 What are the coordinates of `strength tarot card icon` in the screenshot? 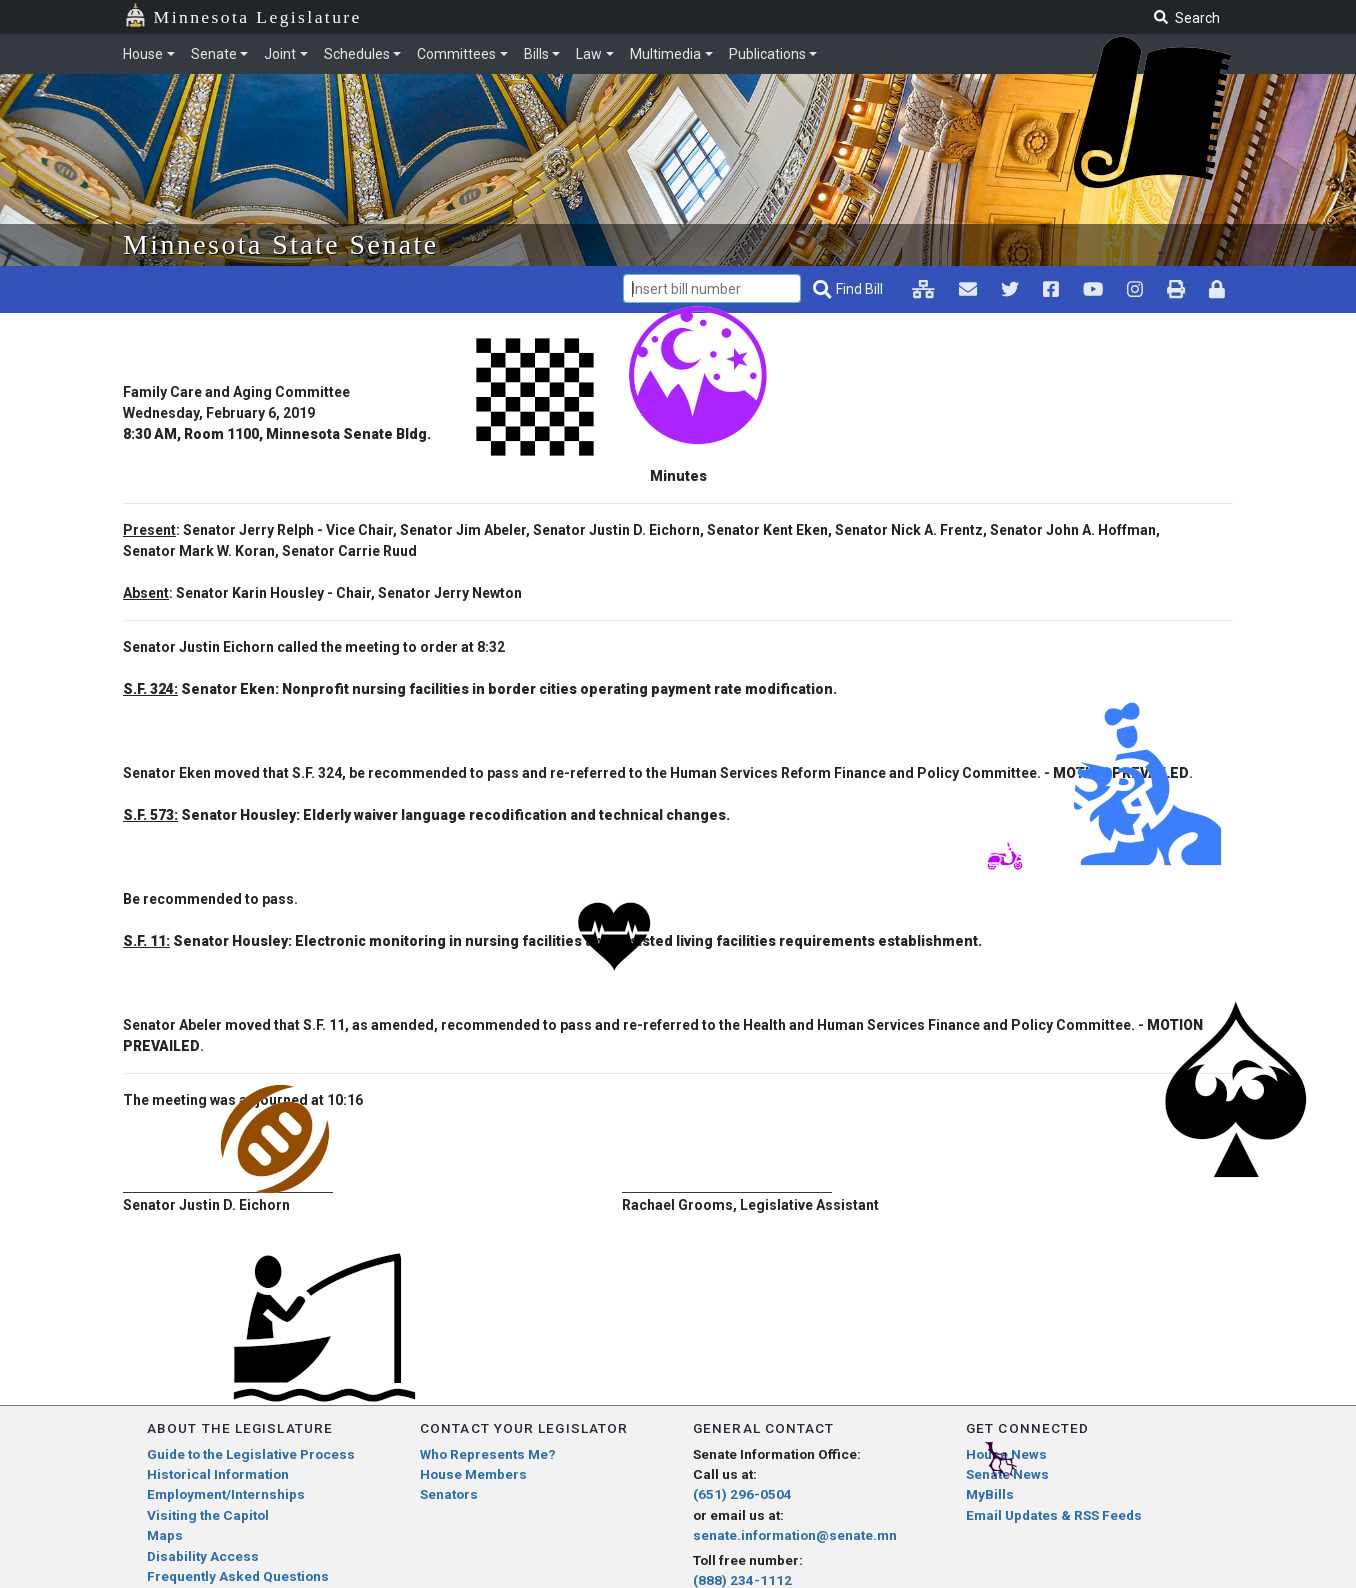 It's located at (1139, 783).